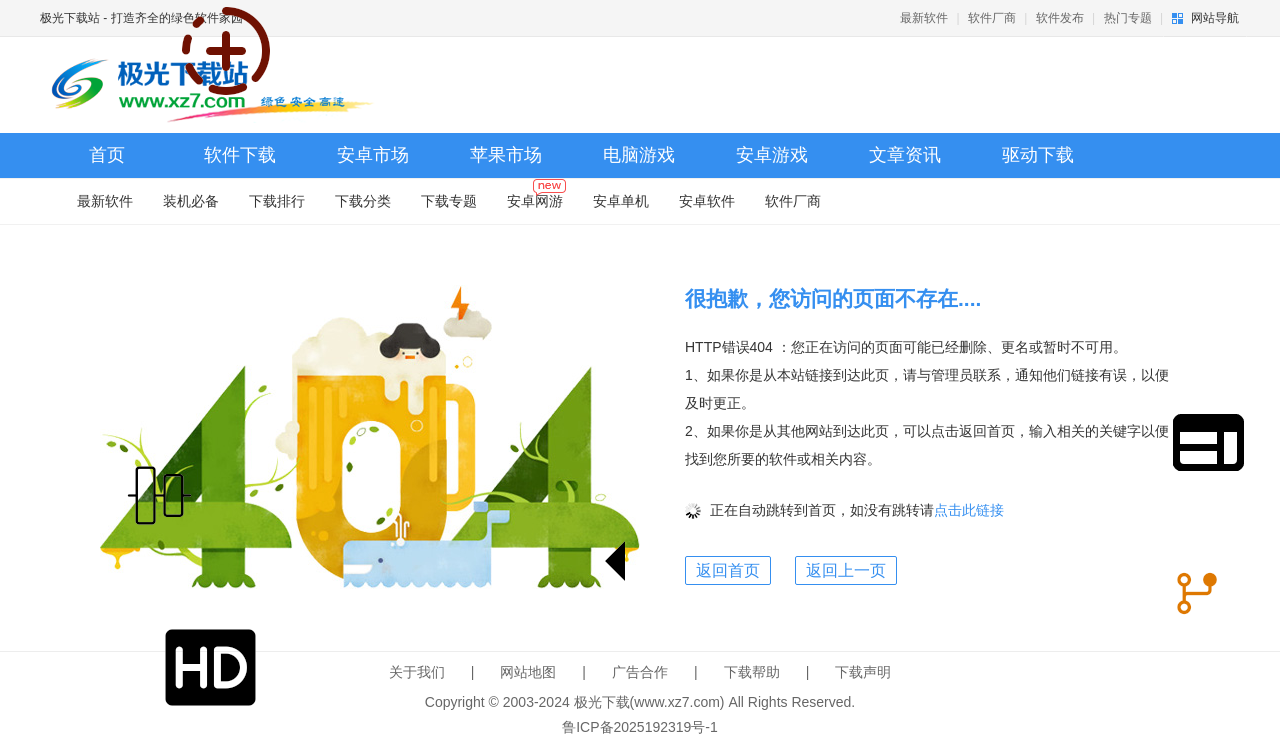 Image resolution: width=1280 pixels, height=747 pixels. Describe the element at coordinates (226, 51) in the screenshot. I see `add new item with loading or processing state` at that location.